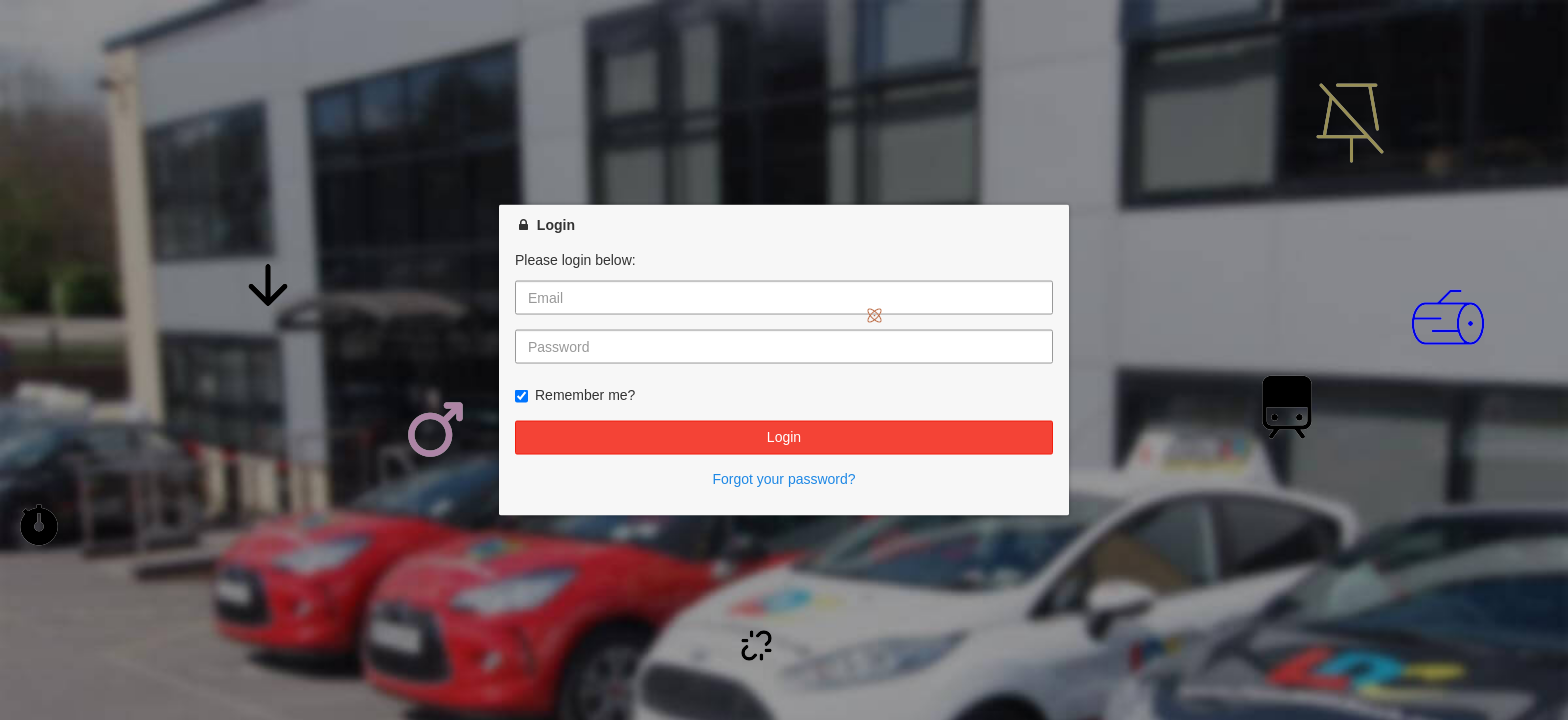  I want to click on indicates male gender selection, so click(436, 428).